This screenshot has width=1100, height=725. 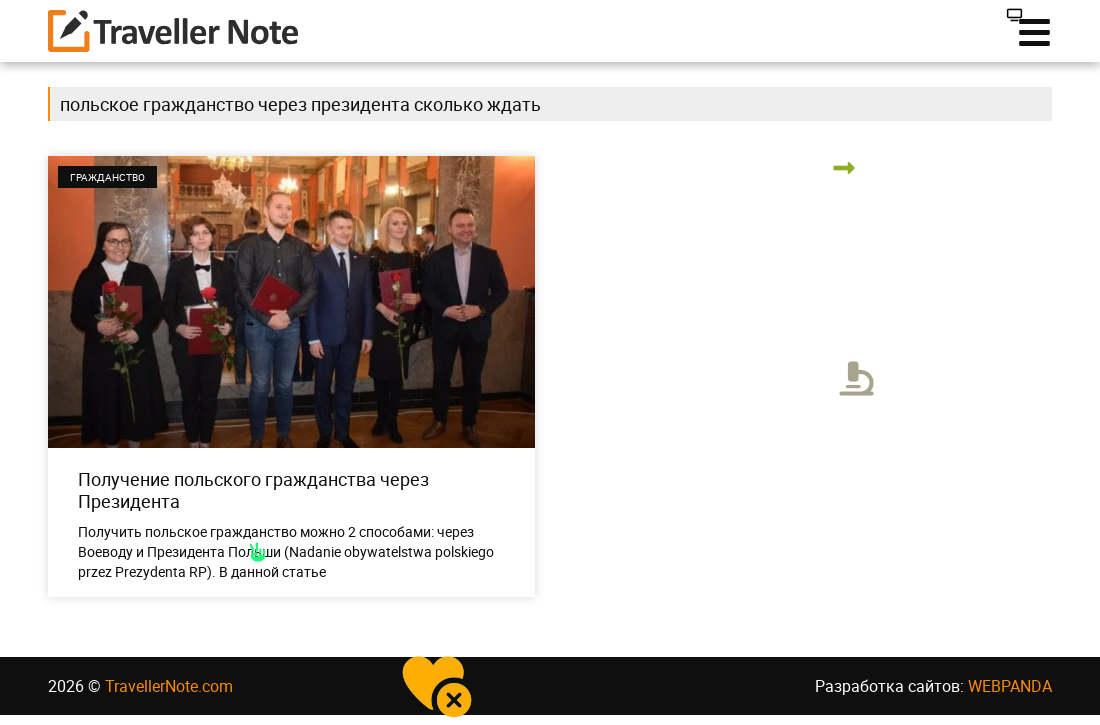 I want to click on go to next item or step, so click(x=844, y=168).